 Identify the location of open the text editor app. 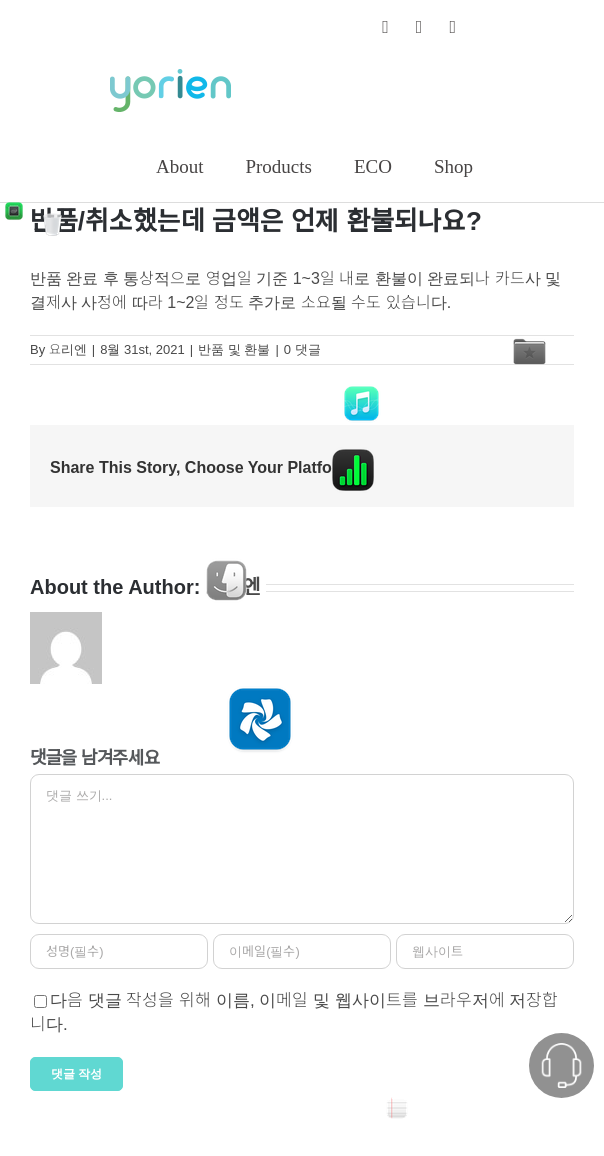
(397, 1108).